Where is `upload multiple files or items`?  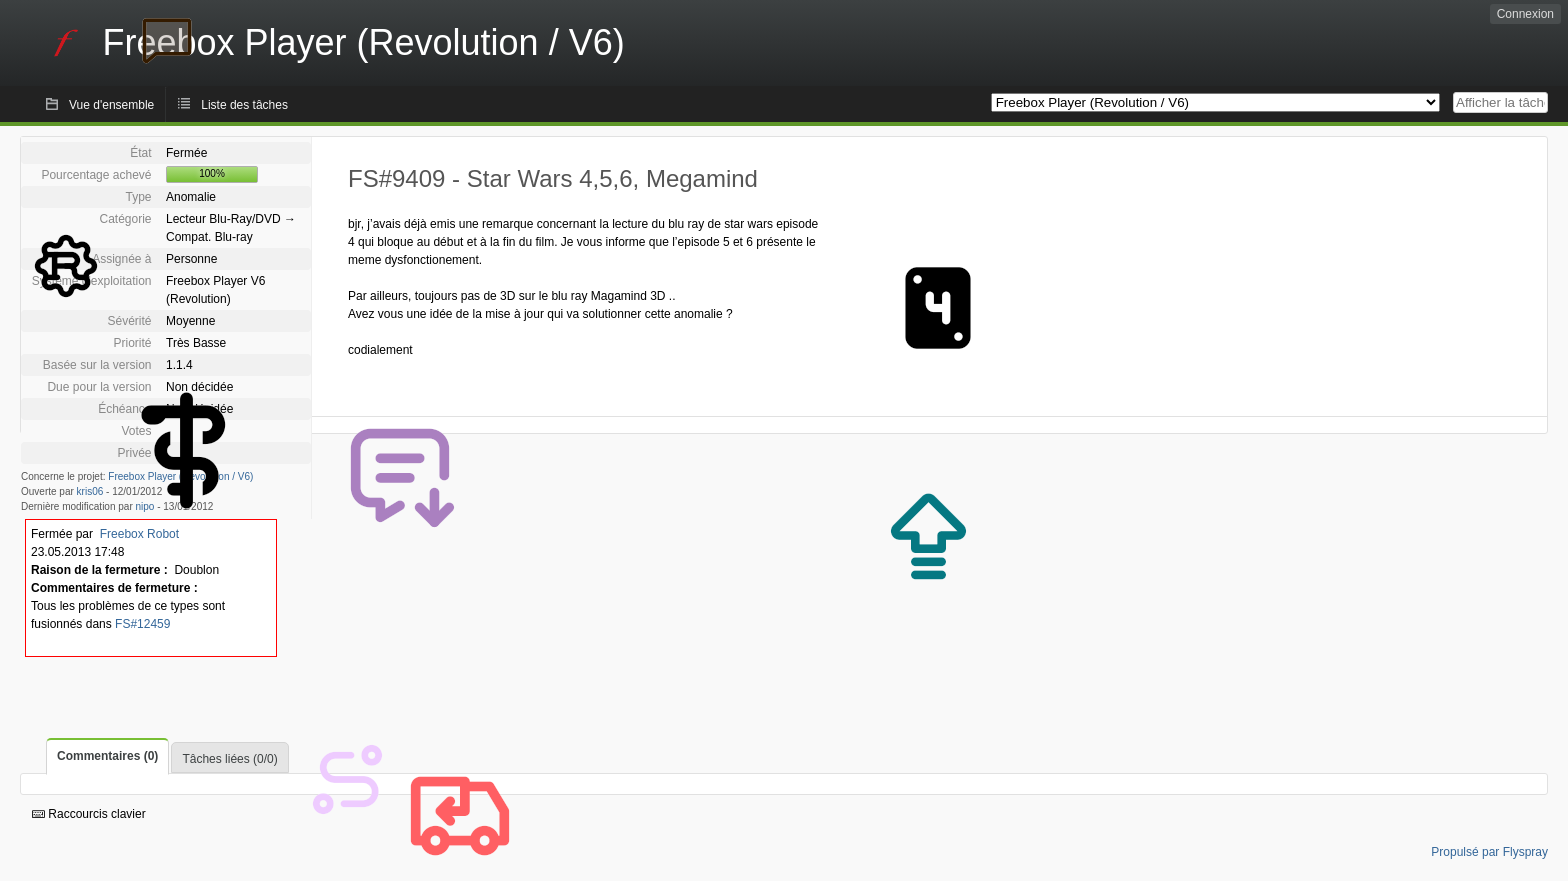
upload multiple files or items is located at coordinates (928, 535).